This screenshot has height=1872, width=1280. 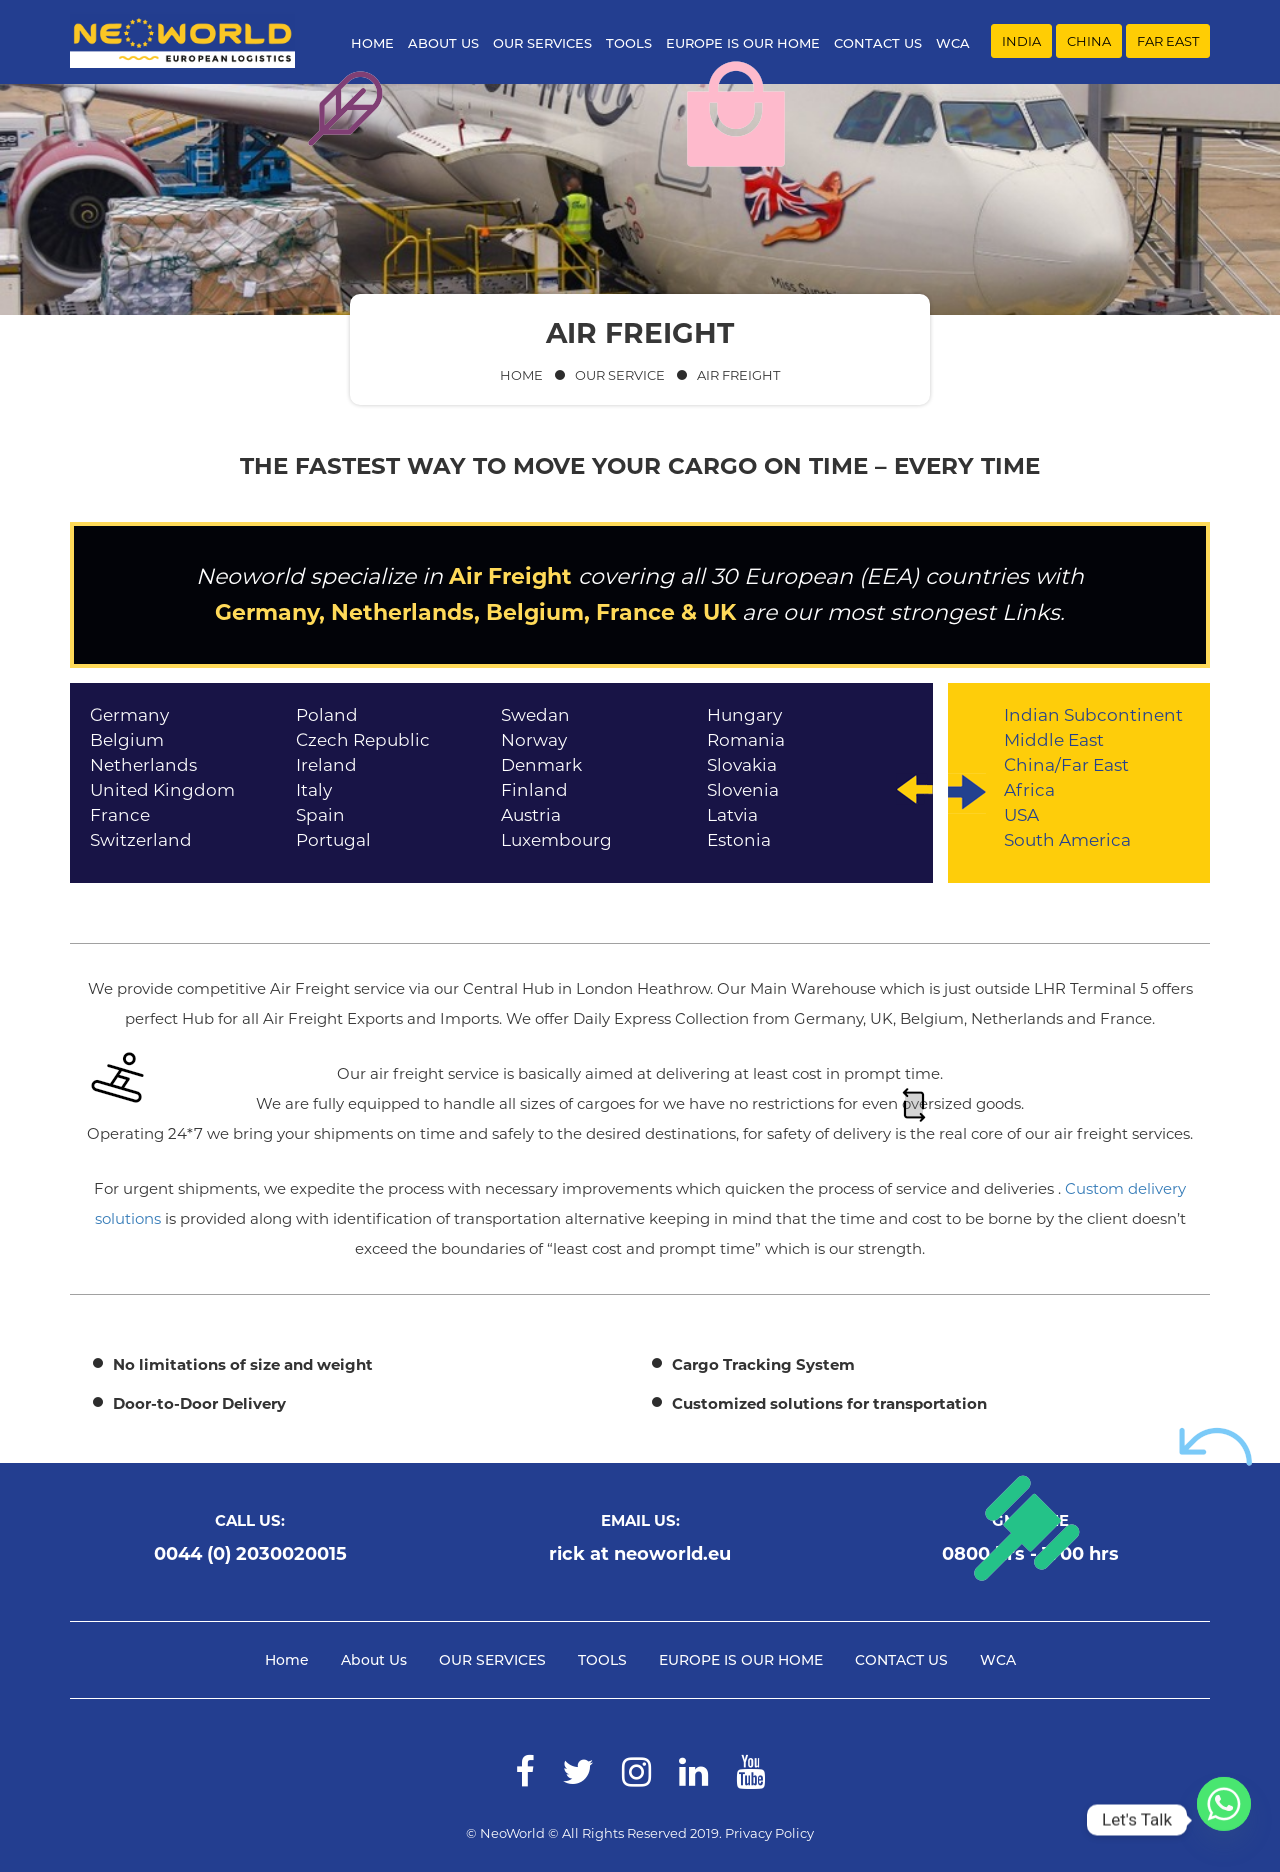 What do you see at coordinates (1217, 1444) in the screenshot?
I see `undo the last action` at bounding box center [1217, 1444].